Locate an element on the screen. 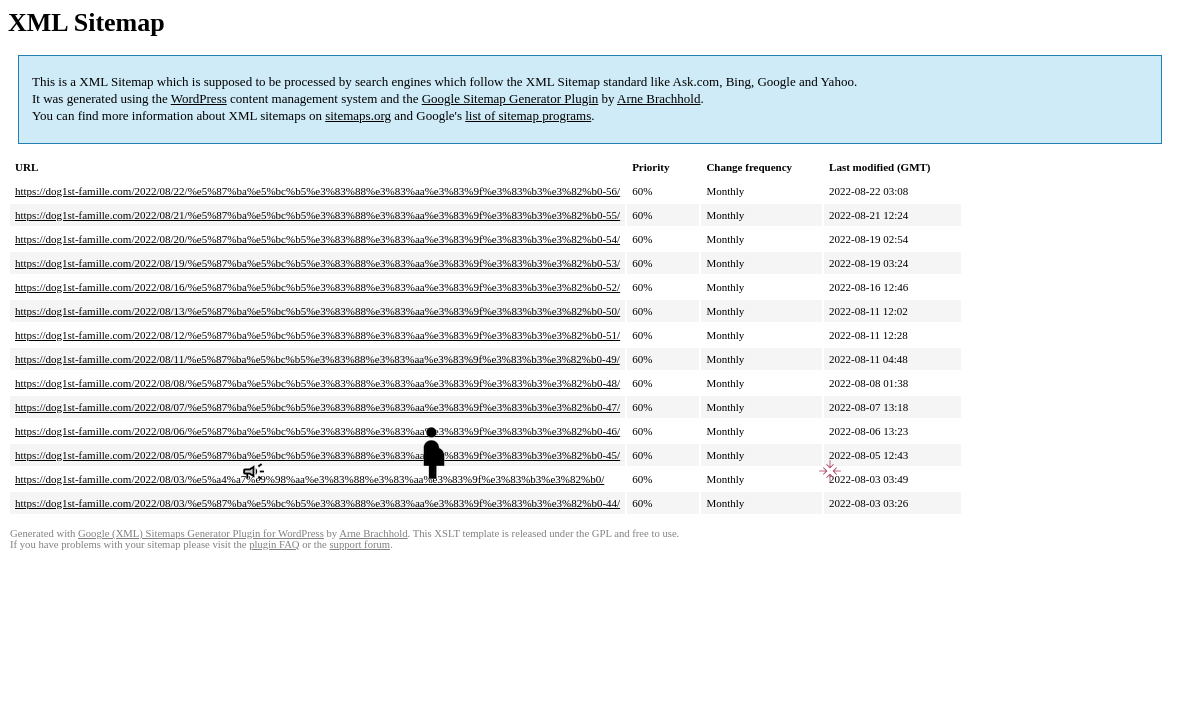  make an announcement or broadcast is located at coordinates (253, 471).